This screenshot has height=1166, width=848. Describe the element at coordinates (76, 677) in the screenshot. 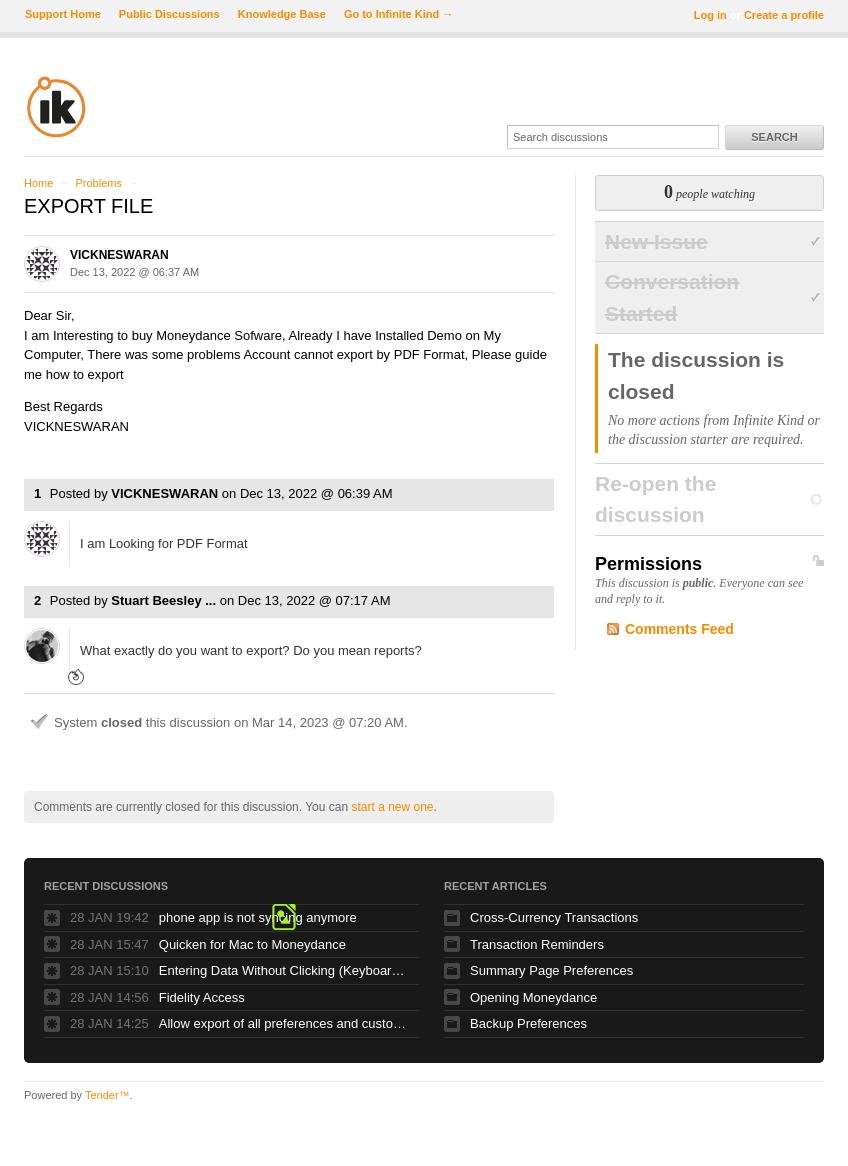

I see `open firefox browser` at that location.